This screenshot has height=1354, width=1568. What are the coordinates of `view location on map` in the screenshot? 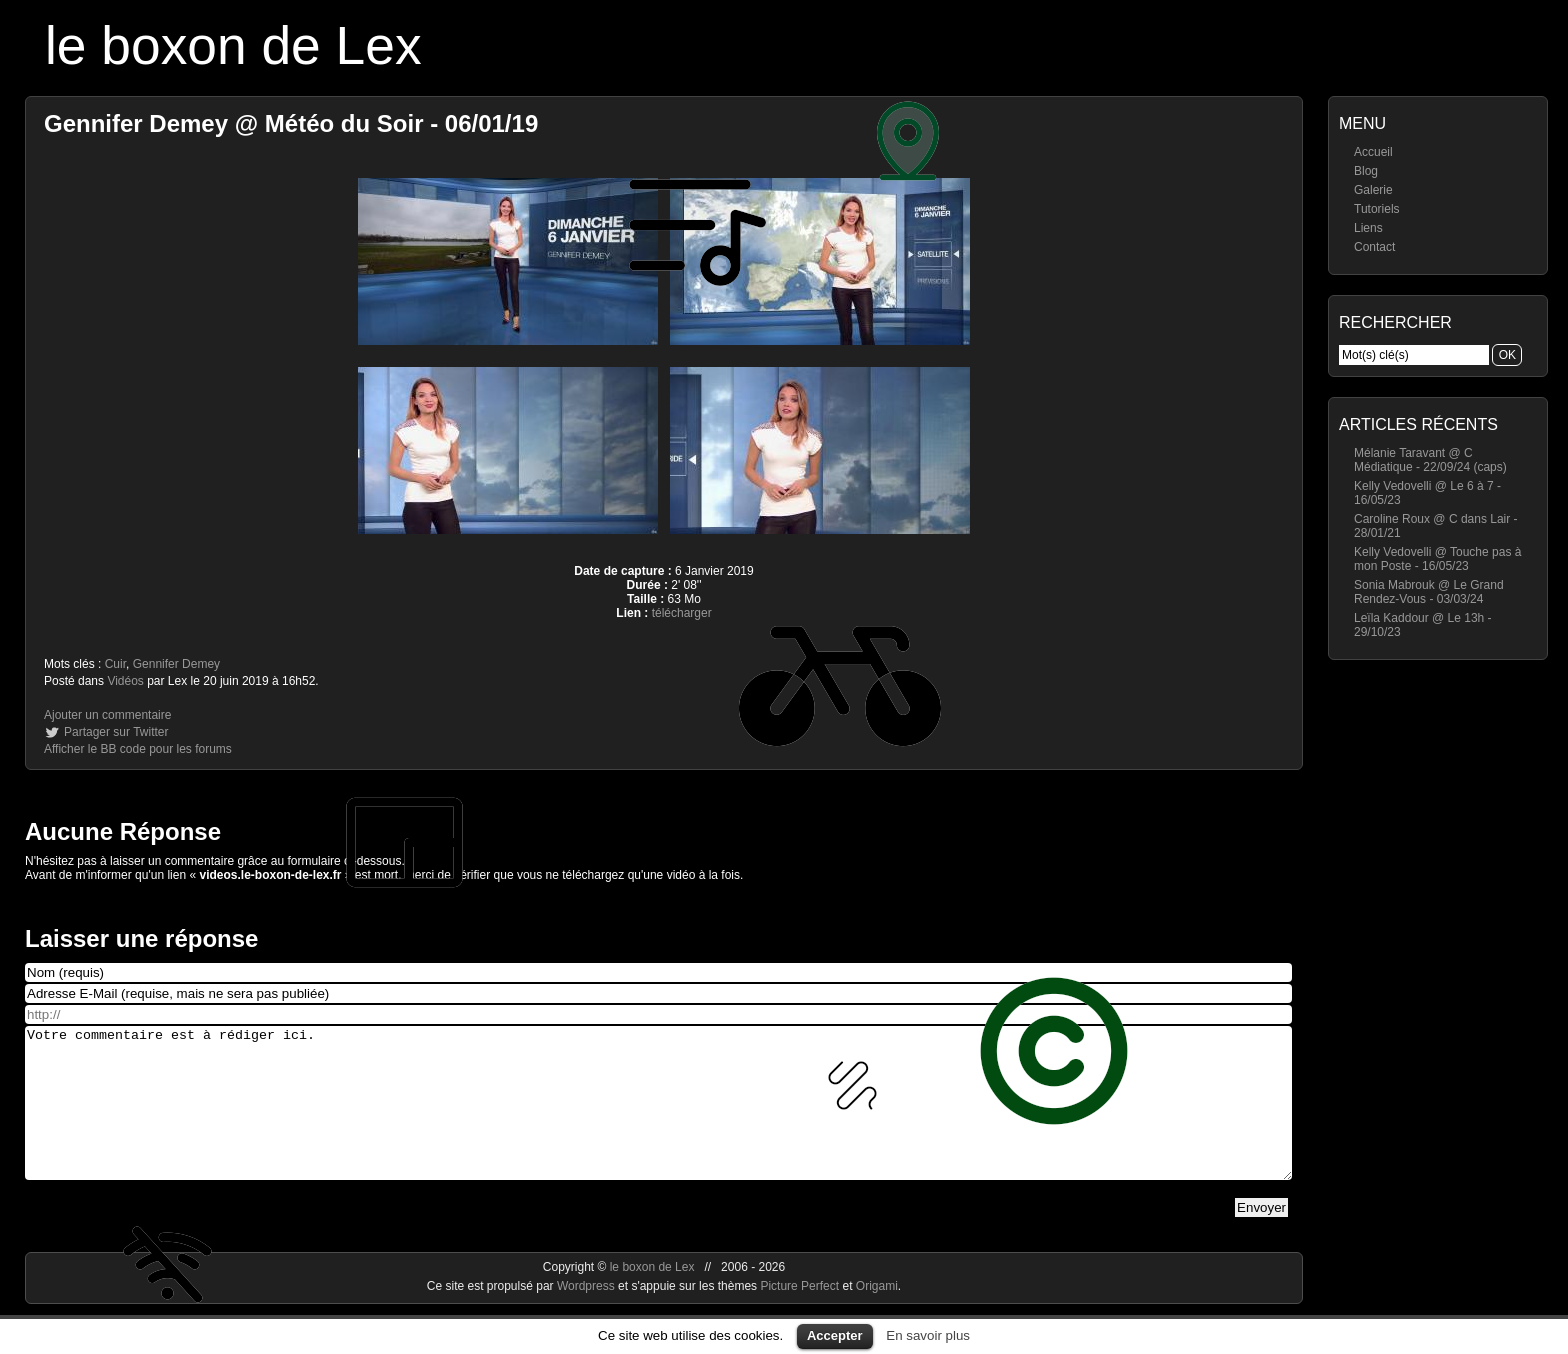 It's located at (908, 141).